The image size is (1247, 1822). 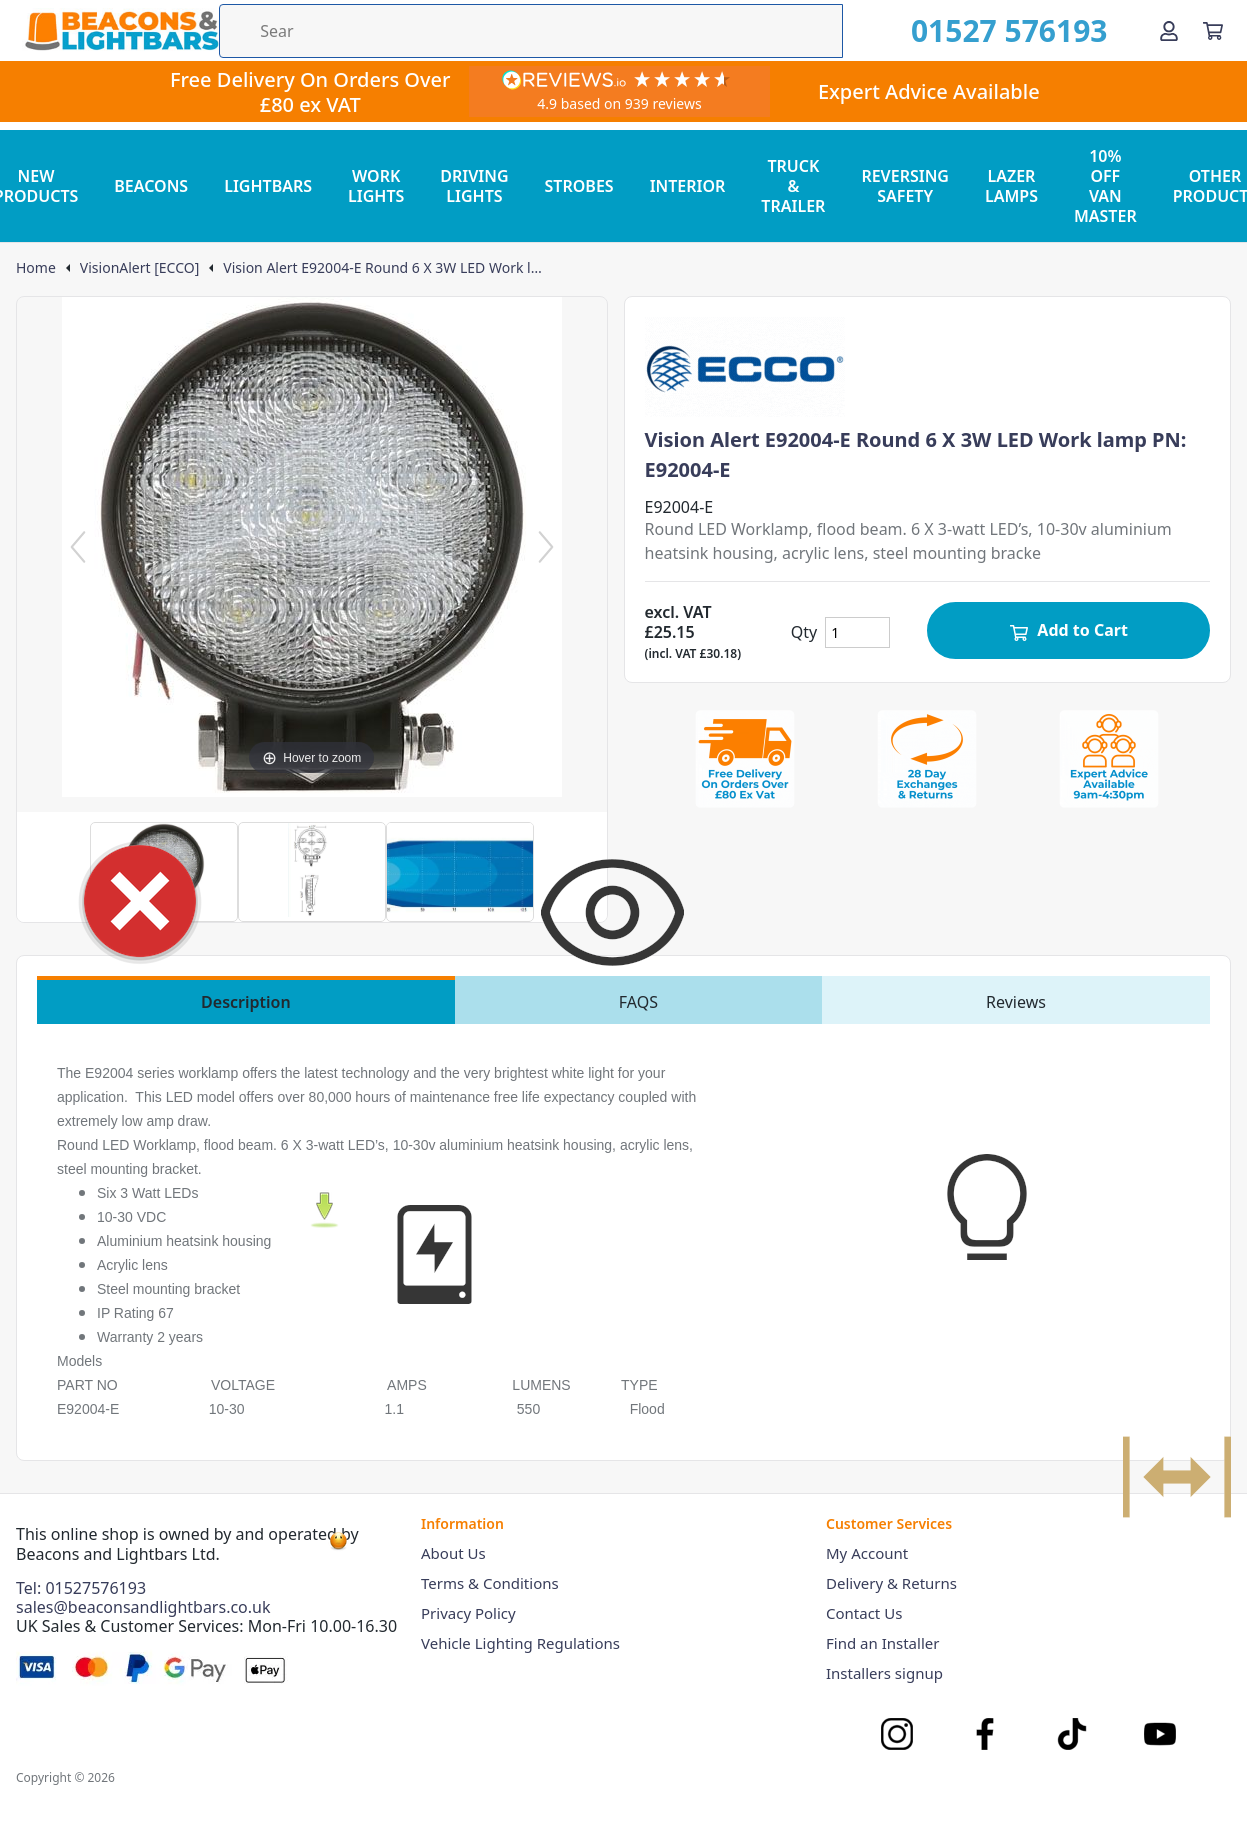 I want to click on indicates uninterruptible power supply (UPS) device connected, so click(x=434, y=1254).